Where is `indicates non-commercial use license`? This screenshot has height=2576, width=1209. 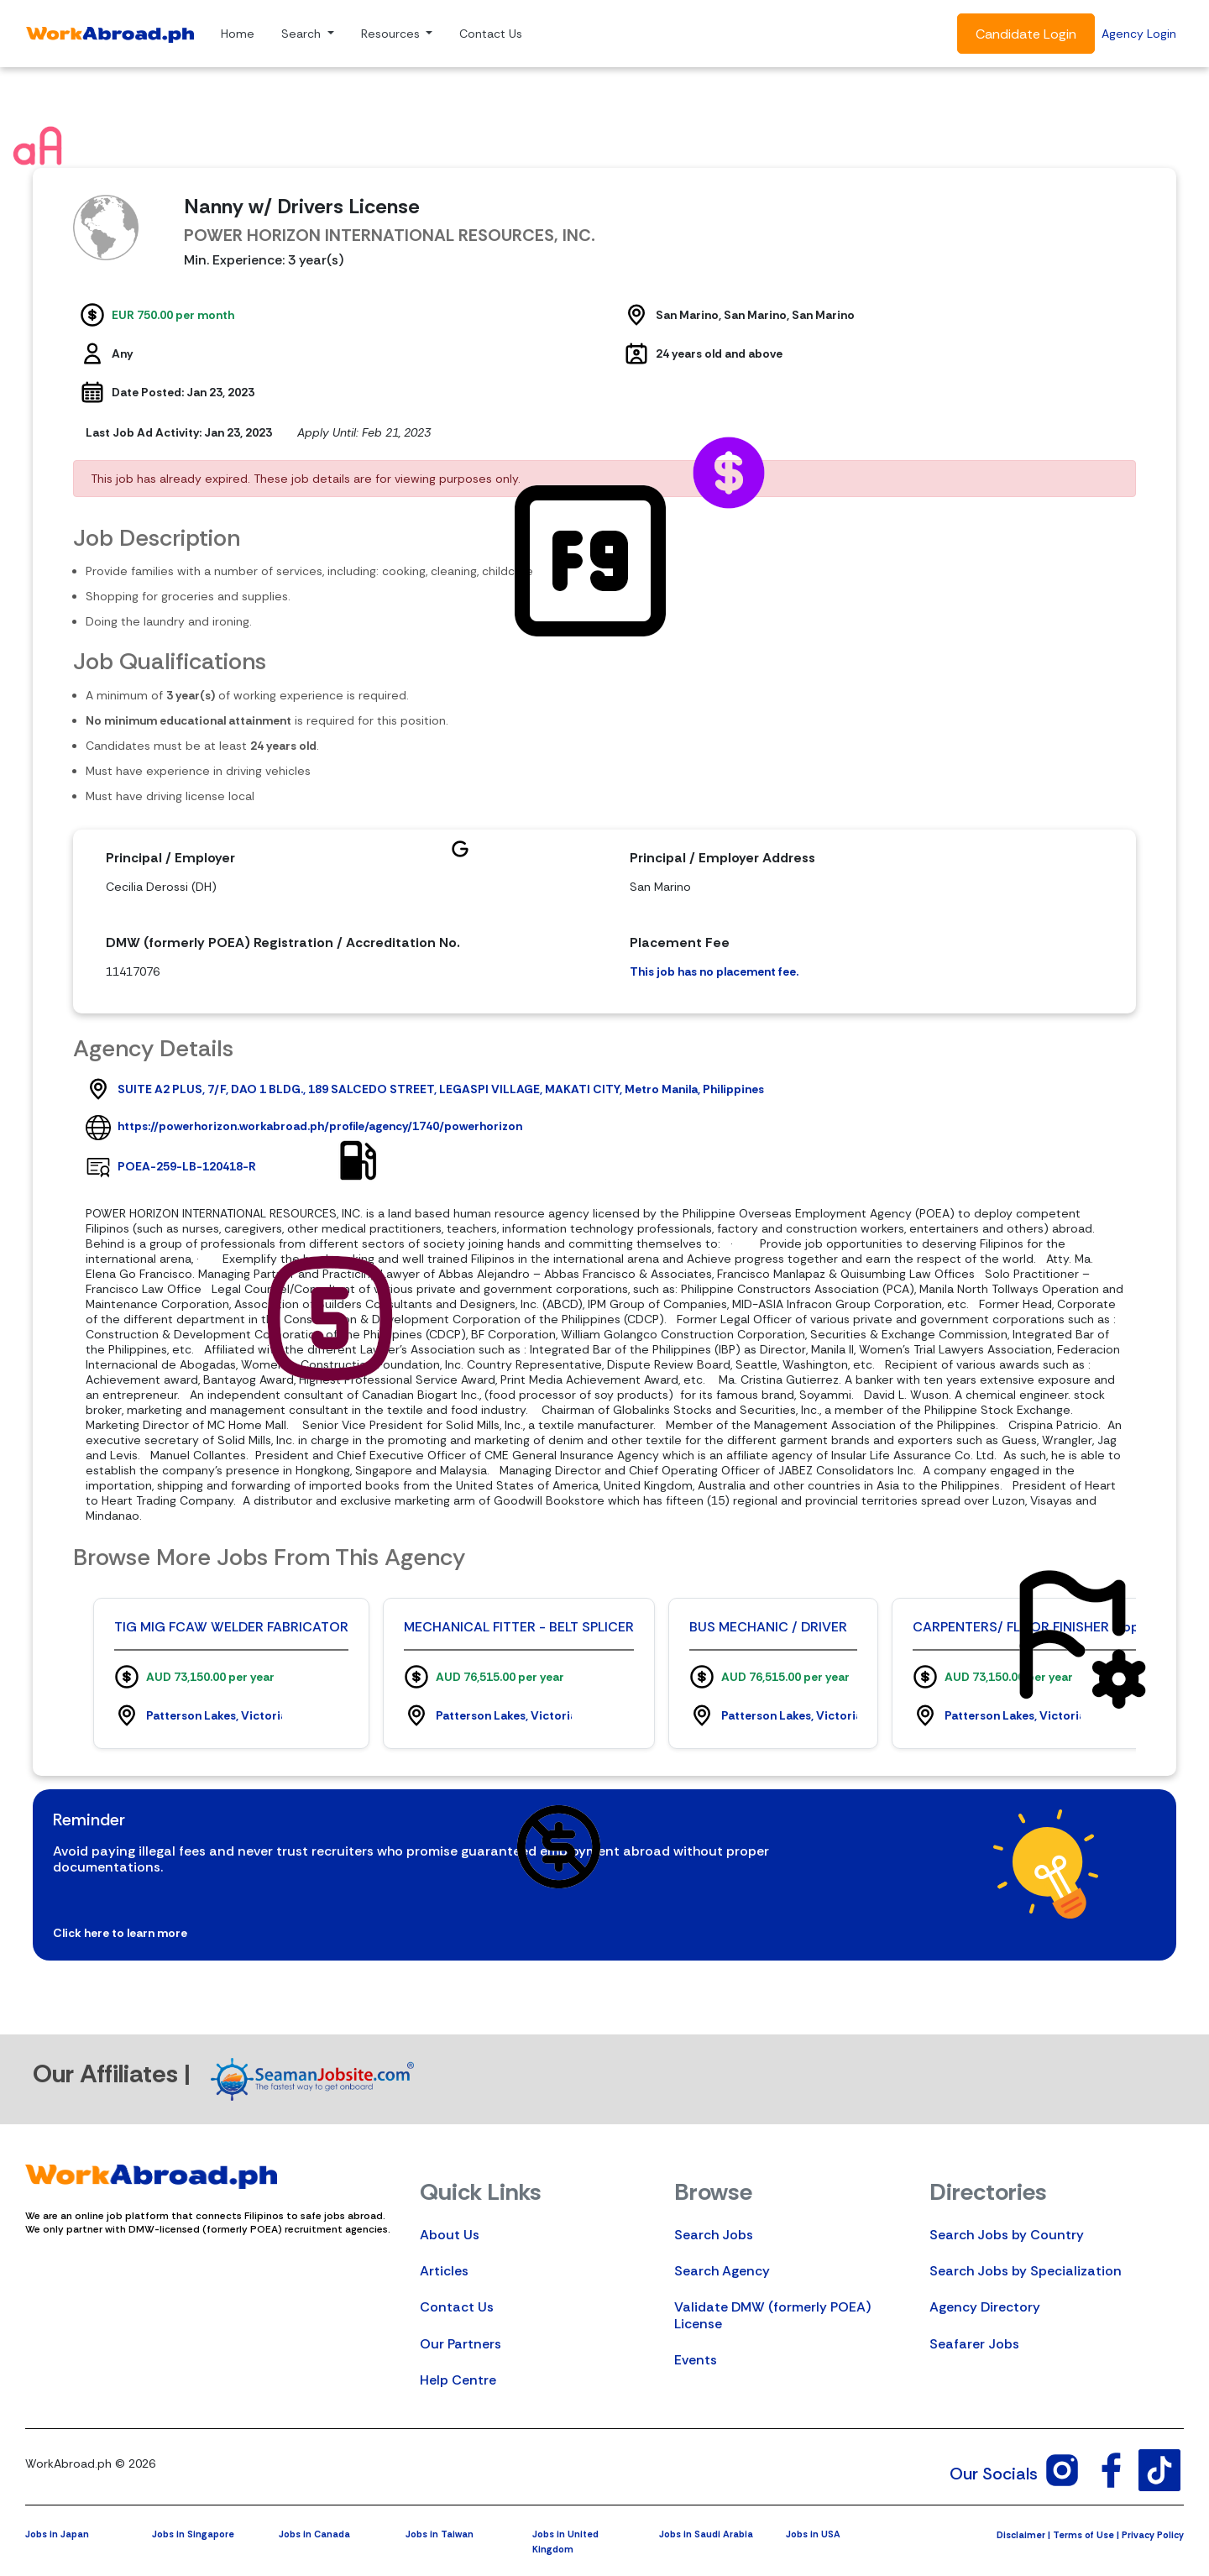 indicates non-commercial use license is located at coordinates (558, 1846).